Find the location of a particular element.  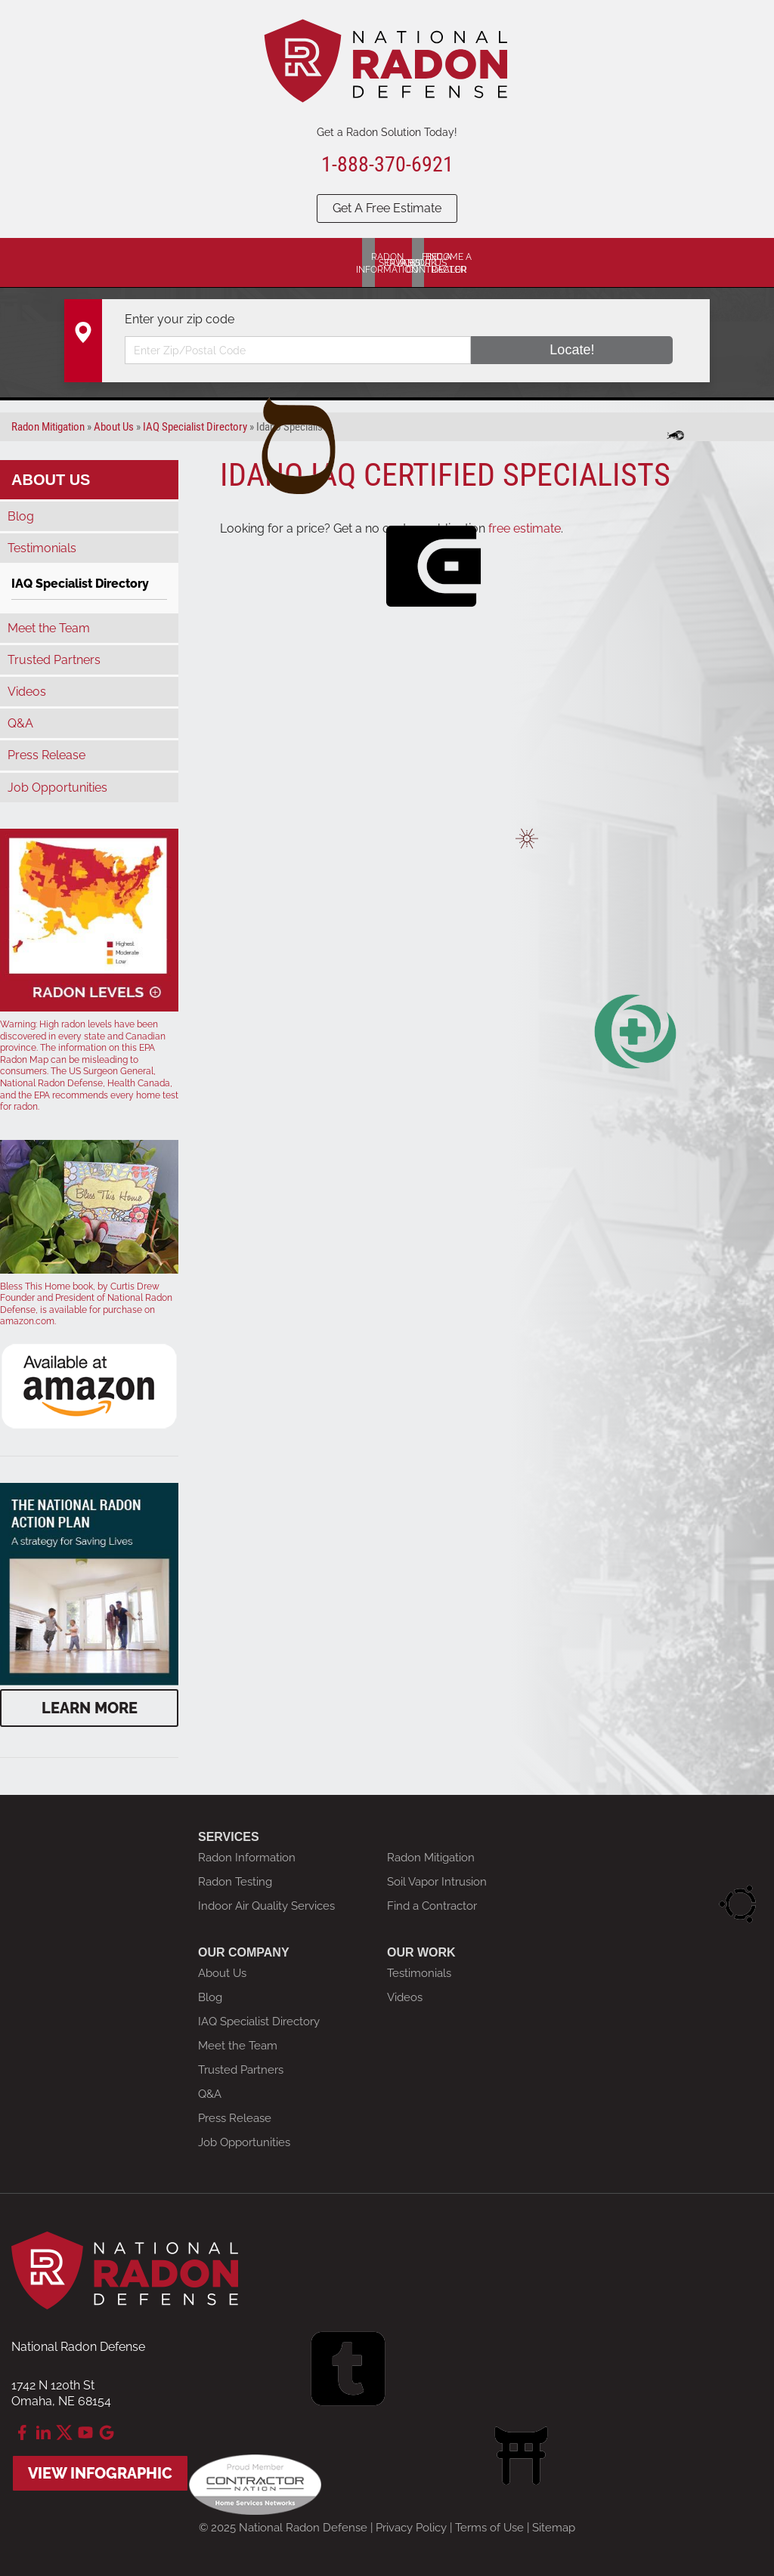

access your wallet or payment methods is located at coordinates (431, 566).